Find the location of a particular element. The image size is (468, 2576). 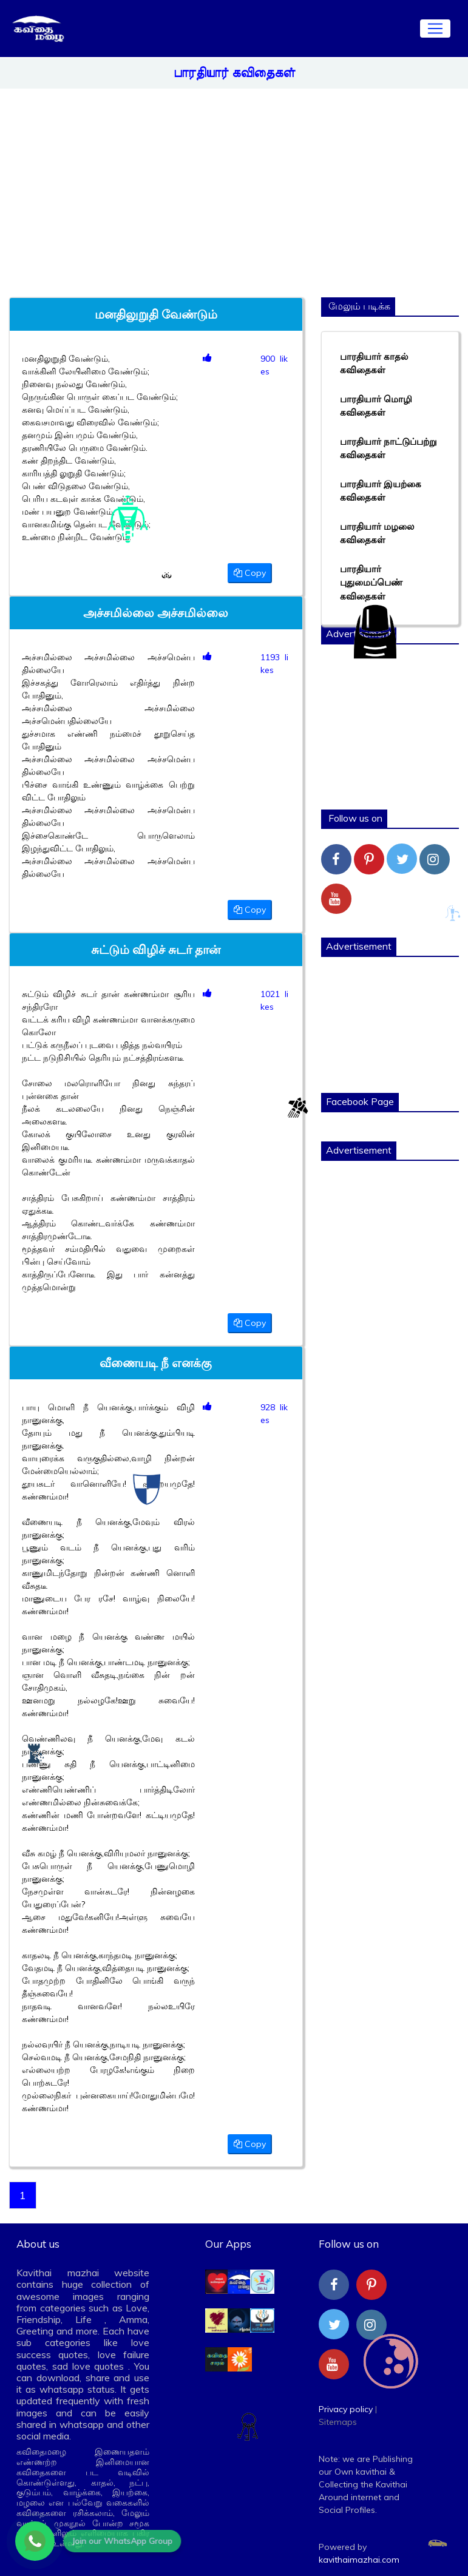

activate jetpack or boost ability is located at coordinates (298, 1107).